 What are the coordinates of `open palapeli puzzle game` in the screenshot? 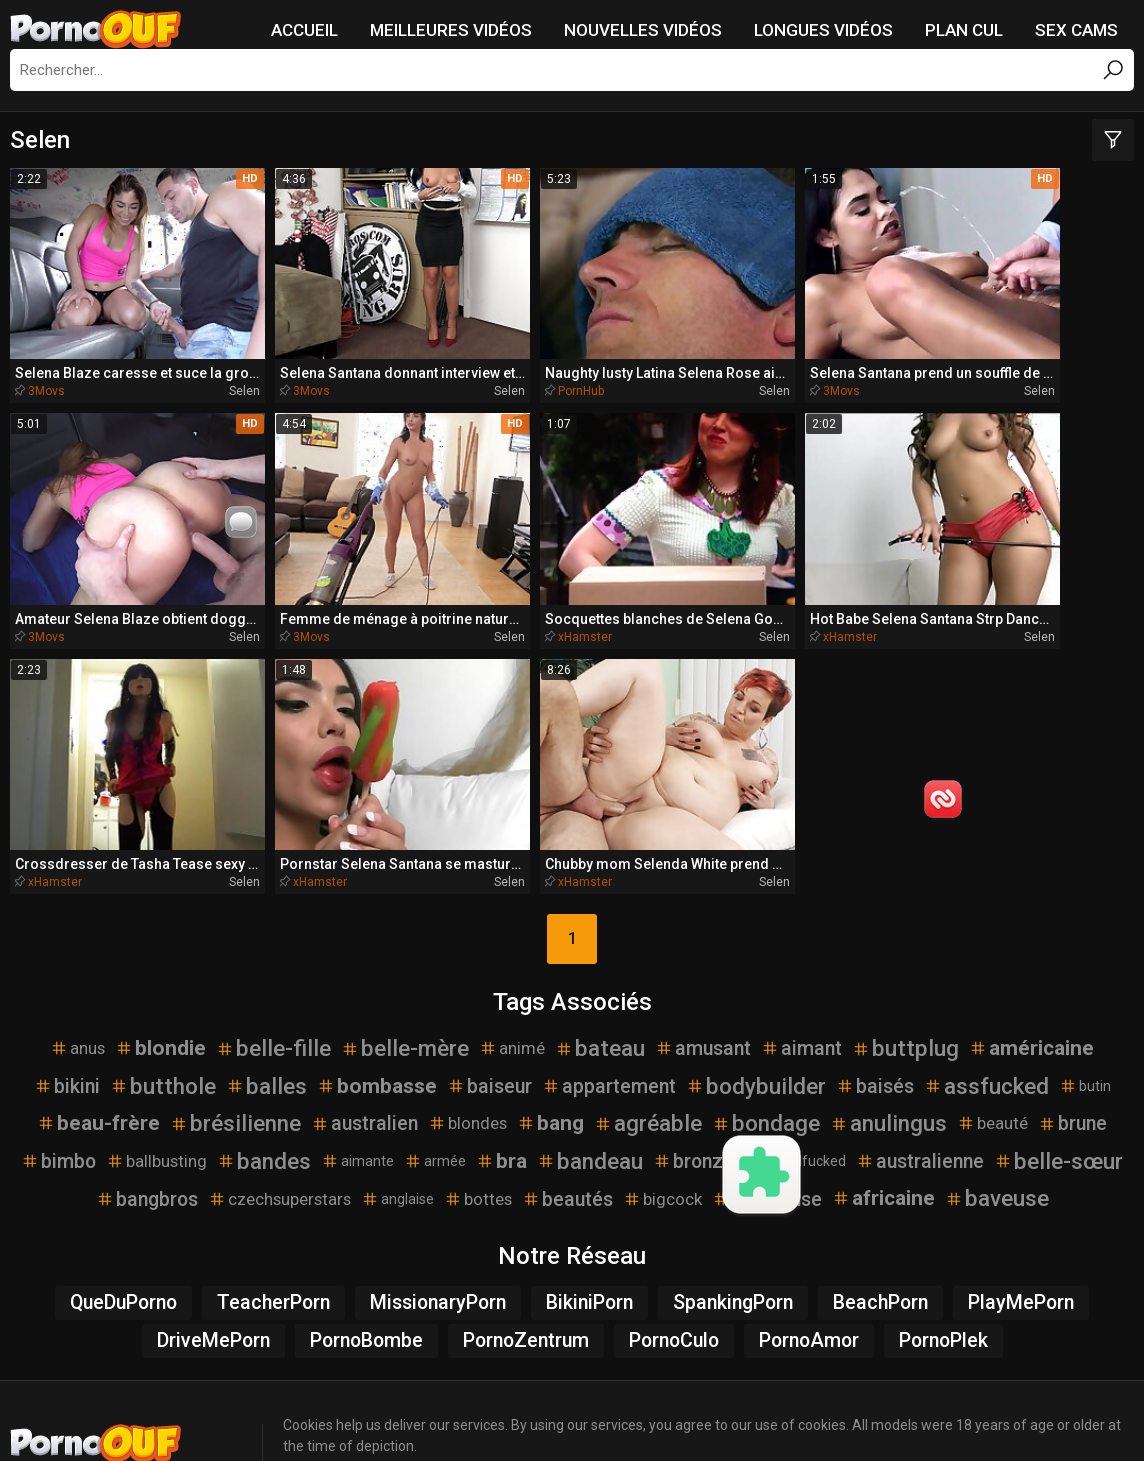 It's located at (761, 1174).